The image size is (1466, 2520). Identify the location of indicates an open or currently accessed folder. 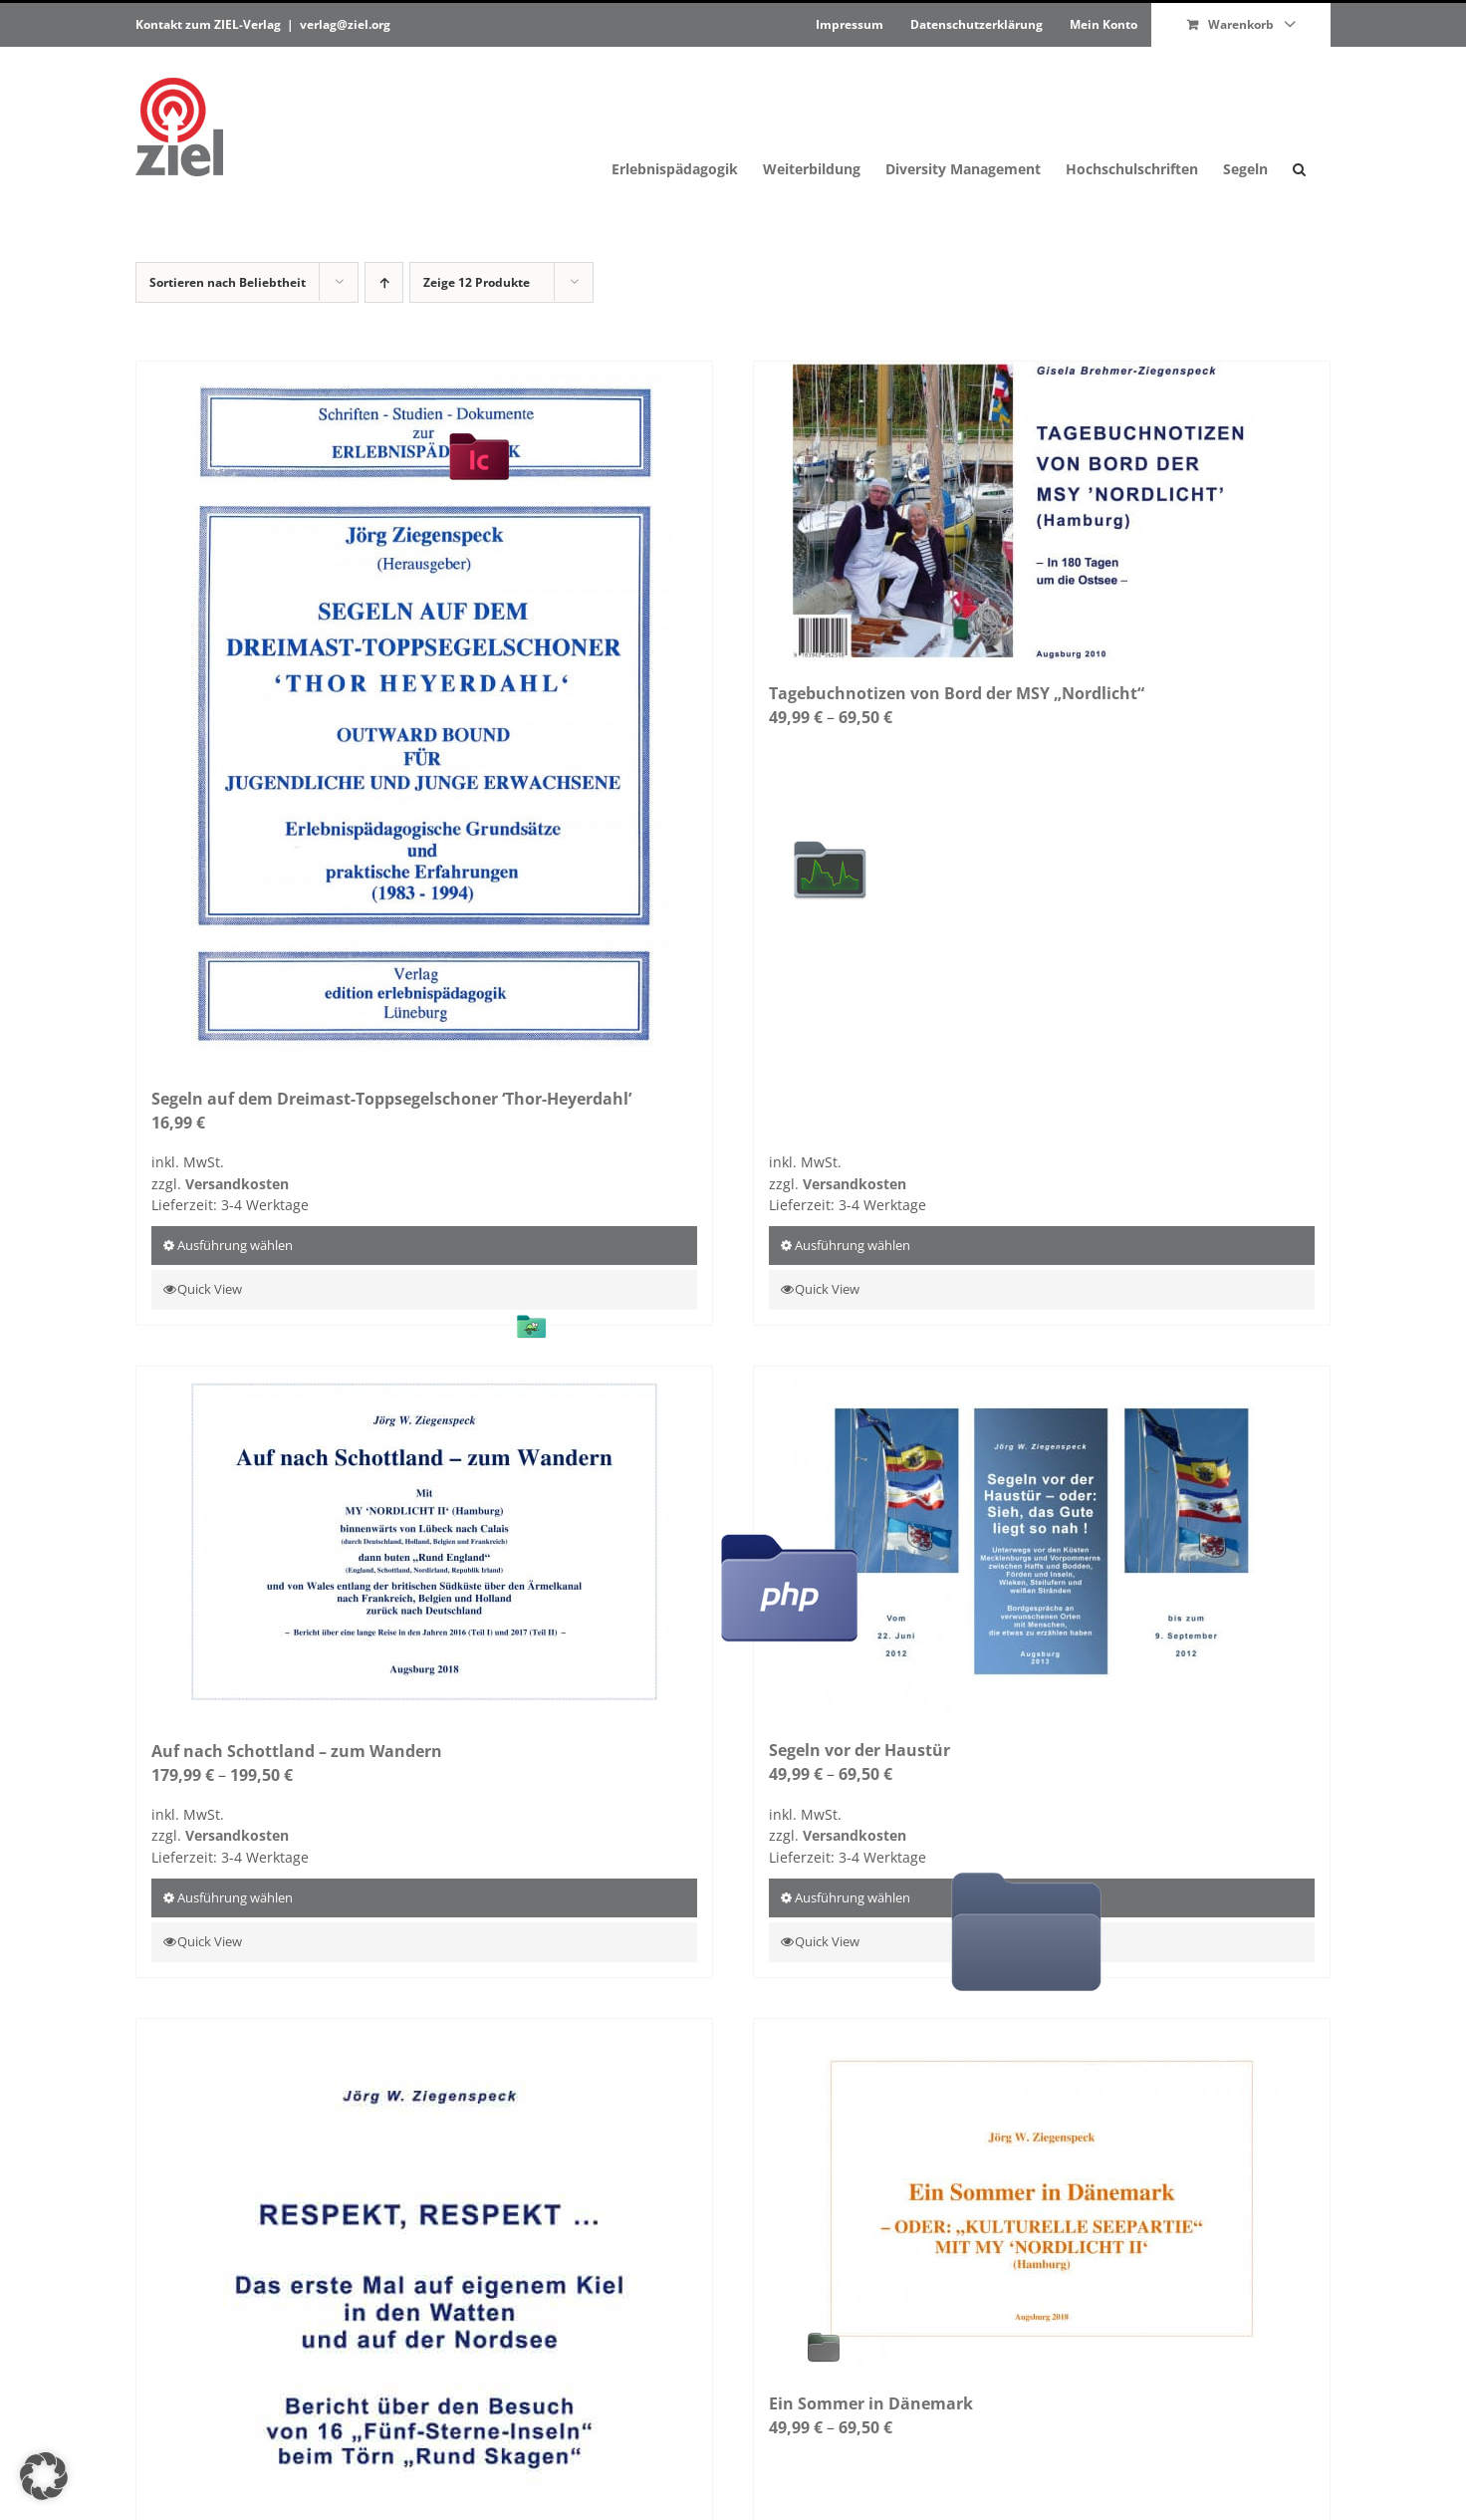
(824, 2347).